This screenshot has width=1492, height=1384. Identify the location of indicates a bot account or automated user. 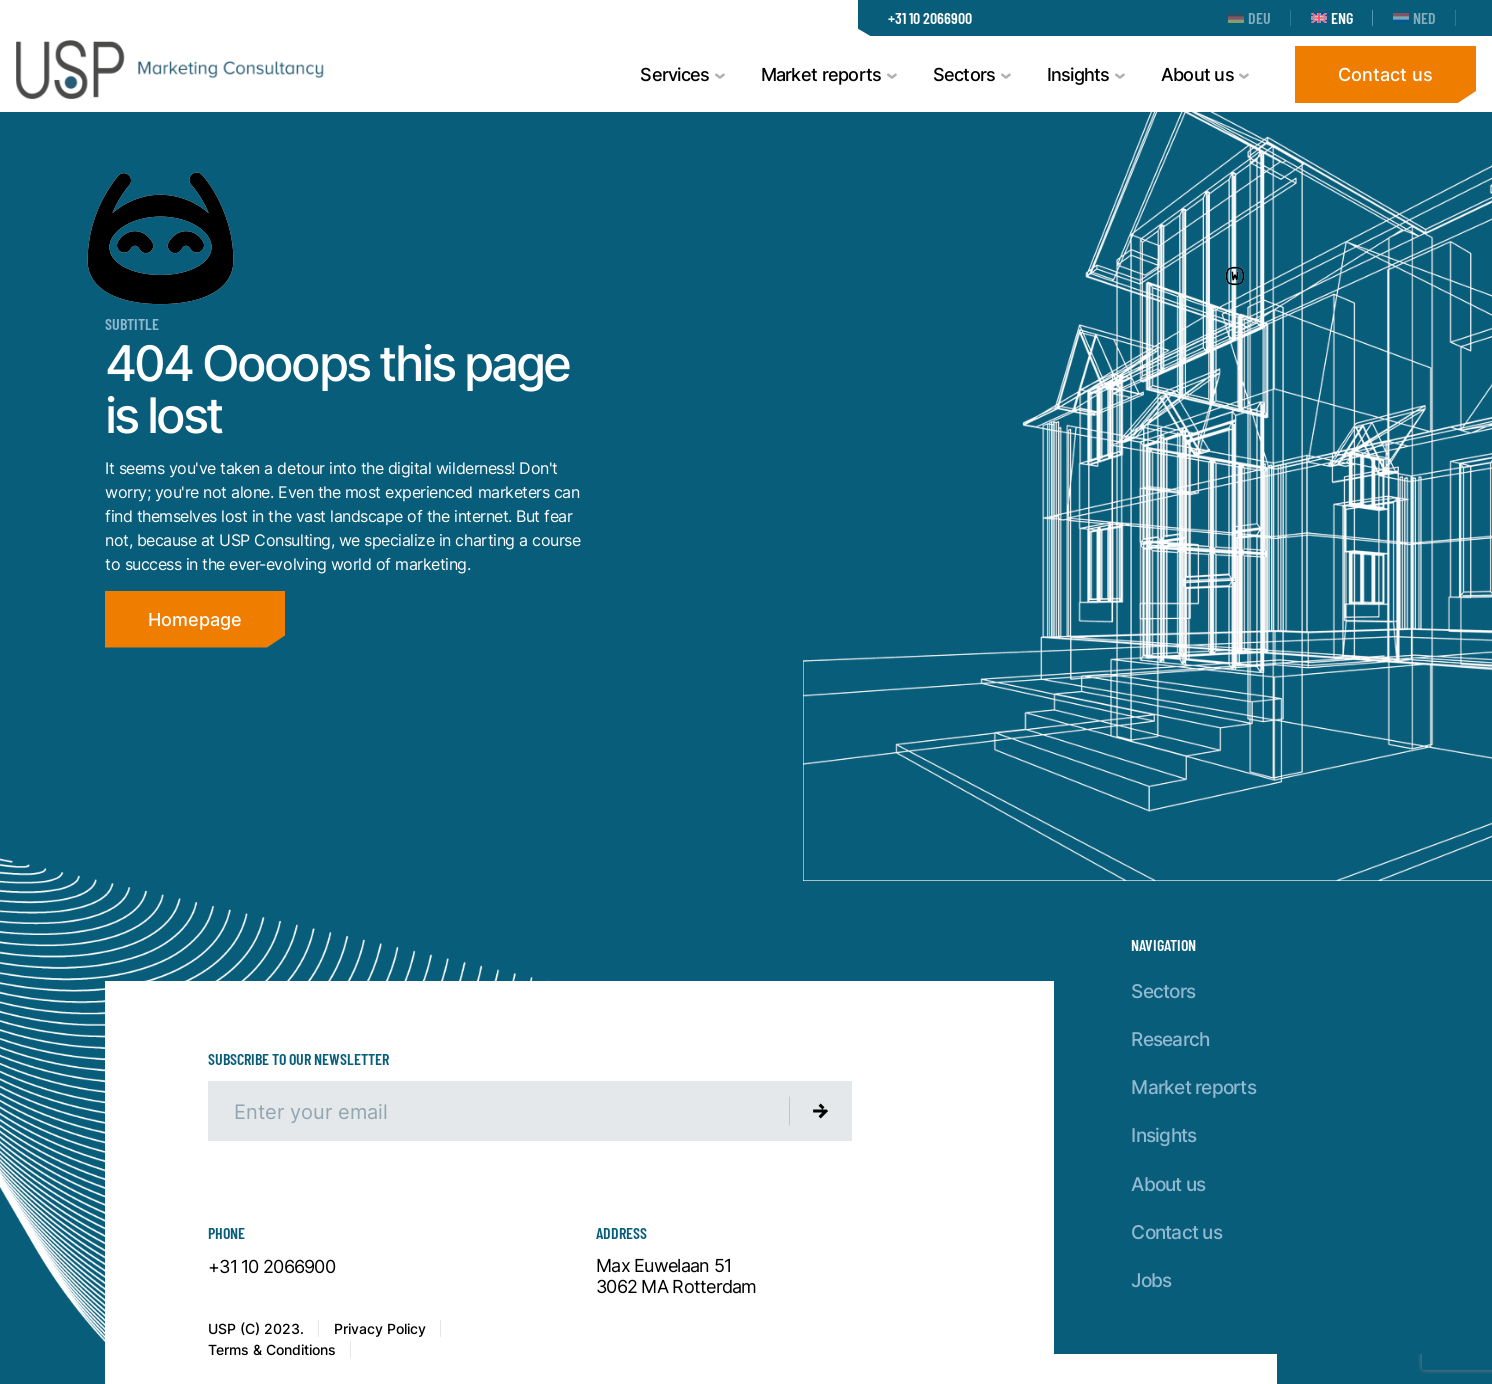
(160, 238).